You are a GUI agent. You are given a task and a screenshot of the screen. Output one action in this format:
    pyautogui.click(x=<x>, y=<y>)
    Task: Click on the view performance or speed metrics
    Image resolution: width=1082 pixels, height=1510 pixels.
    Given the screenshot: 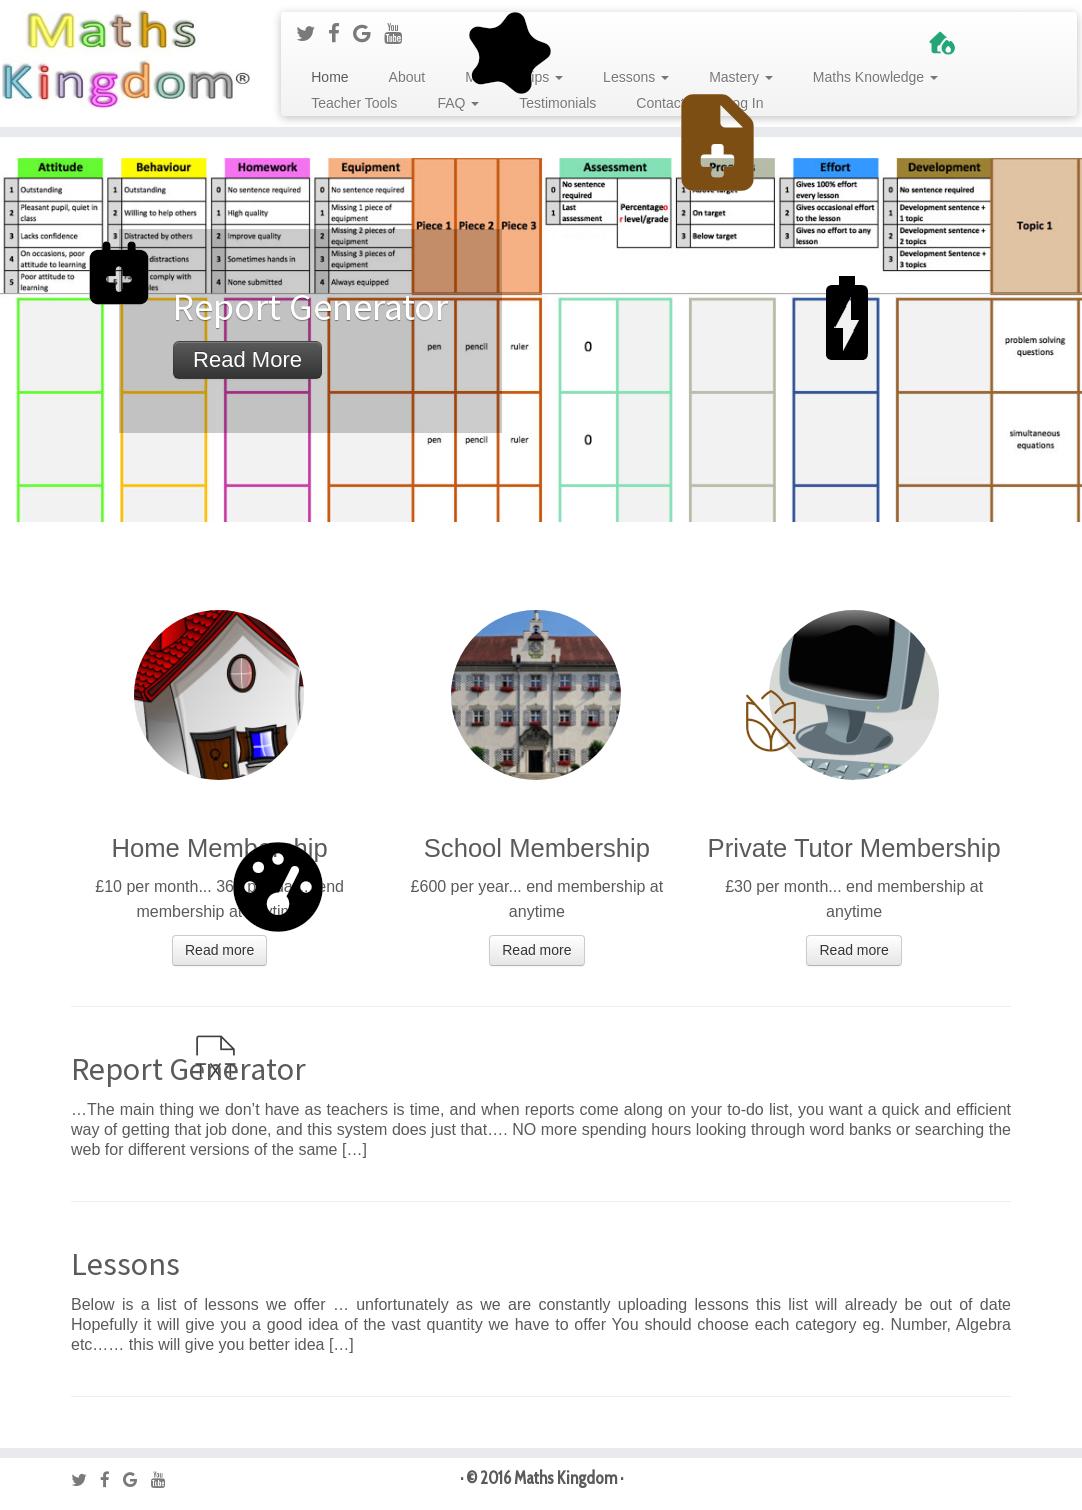 What is the action you would take?
    pyautogui.click(x=278, y=887)
    